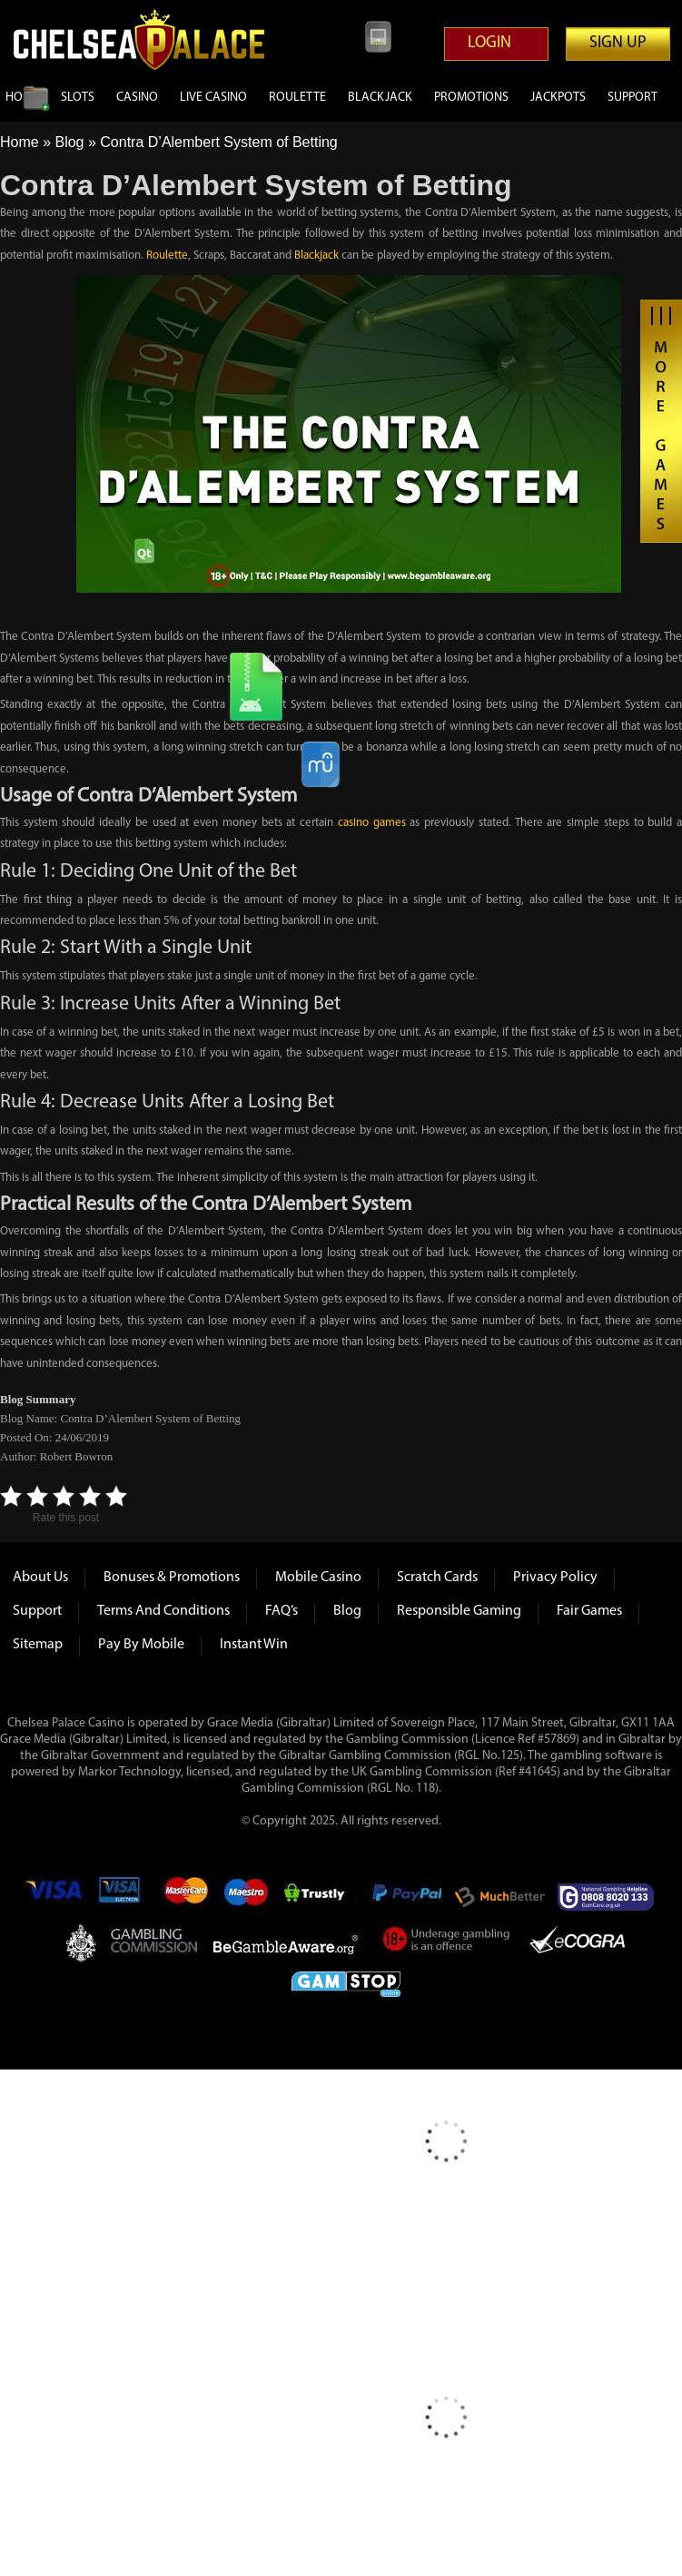 This screenshot has height=2576, width=682. What do you see at coordinates (35, 97) in the screenshot?
I see `create a new folder` at bounding box center [35, 97].